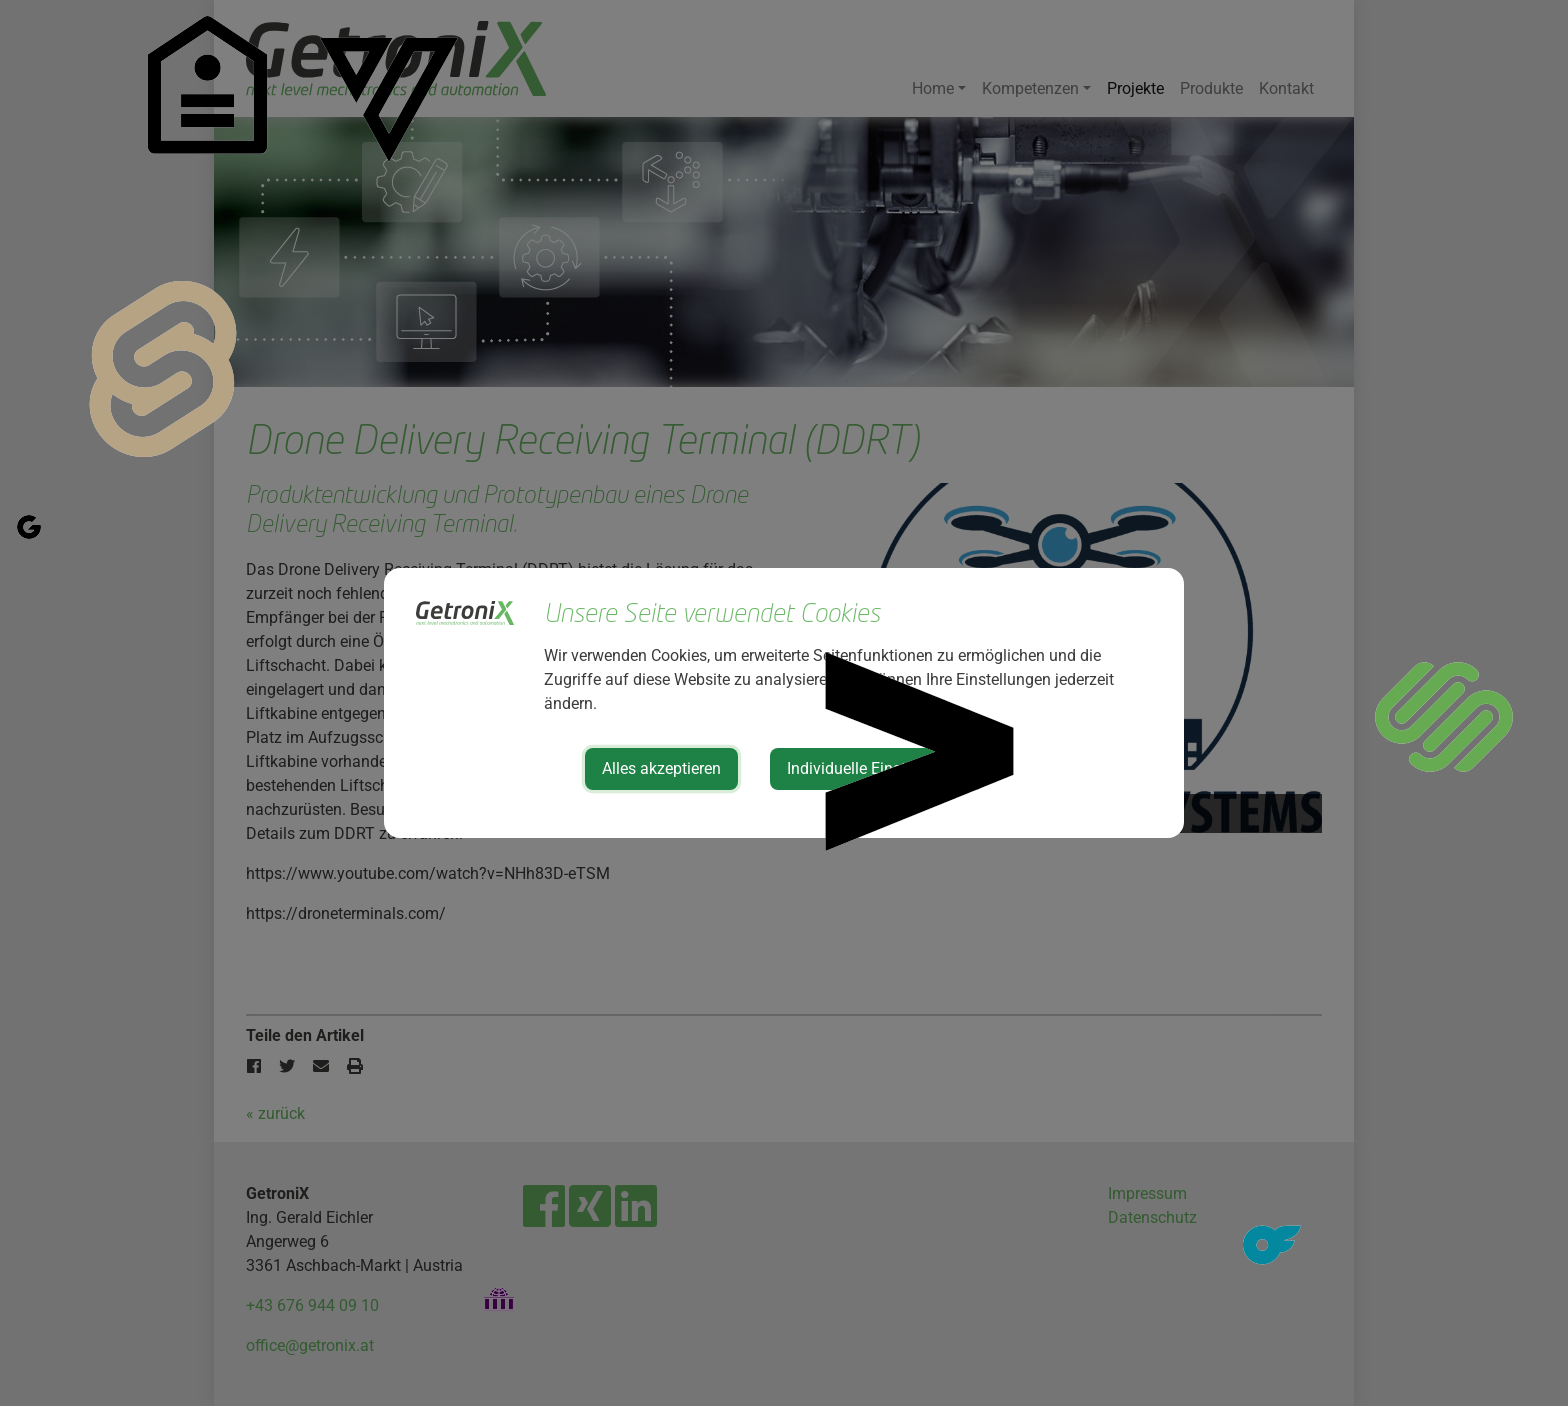 This screenshot has height=1406, width=1568. I want to click on accenture company logo, so click(919, 751).